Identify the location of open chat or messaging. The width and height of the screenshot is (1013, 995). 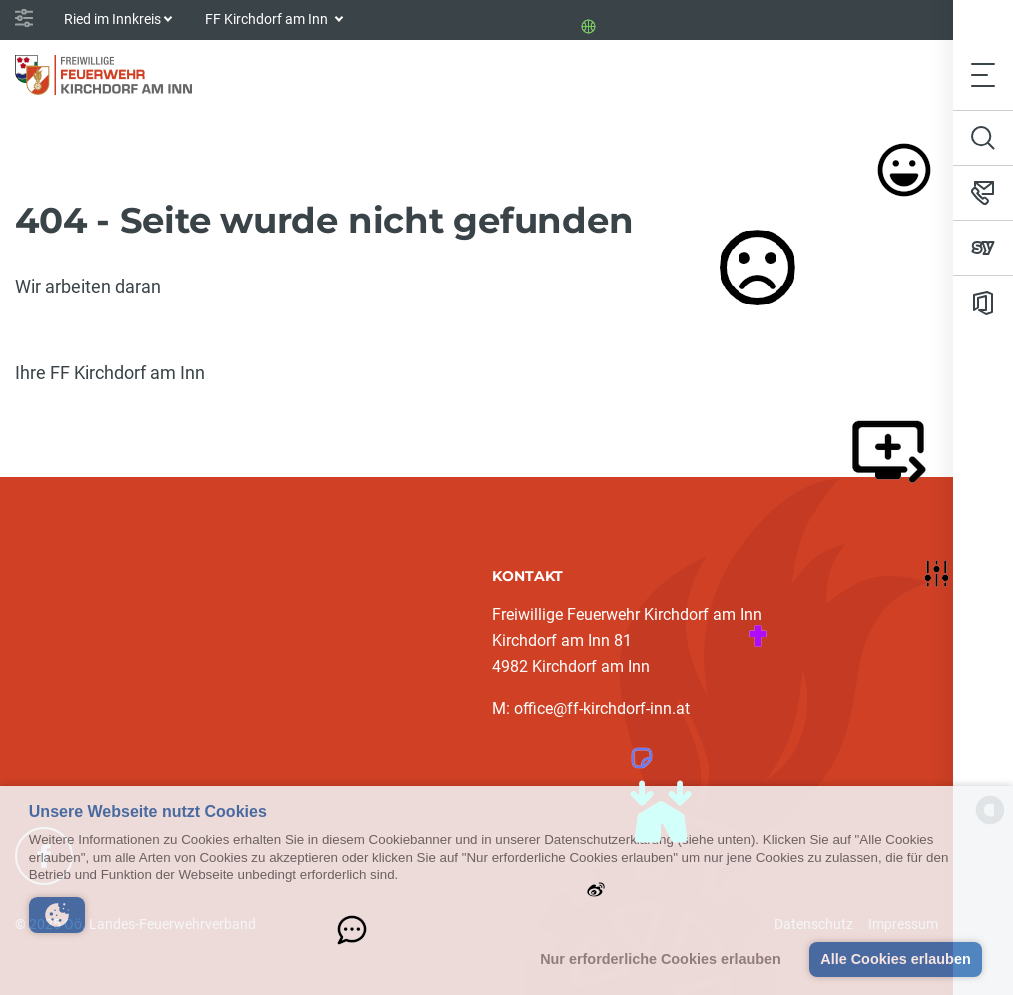
(352, 930).